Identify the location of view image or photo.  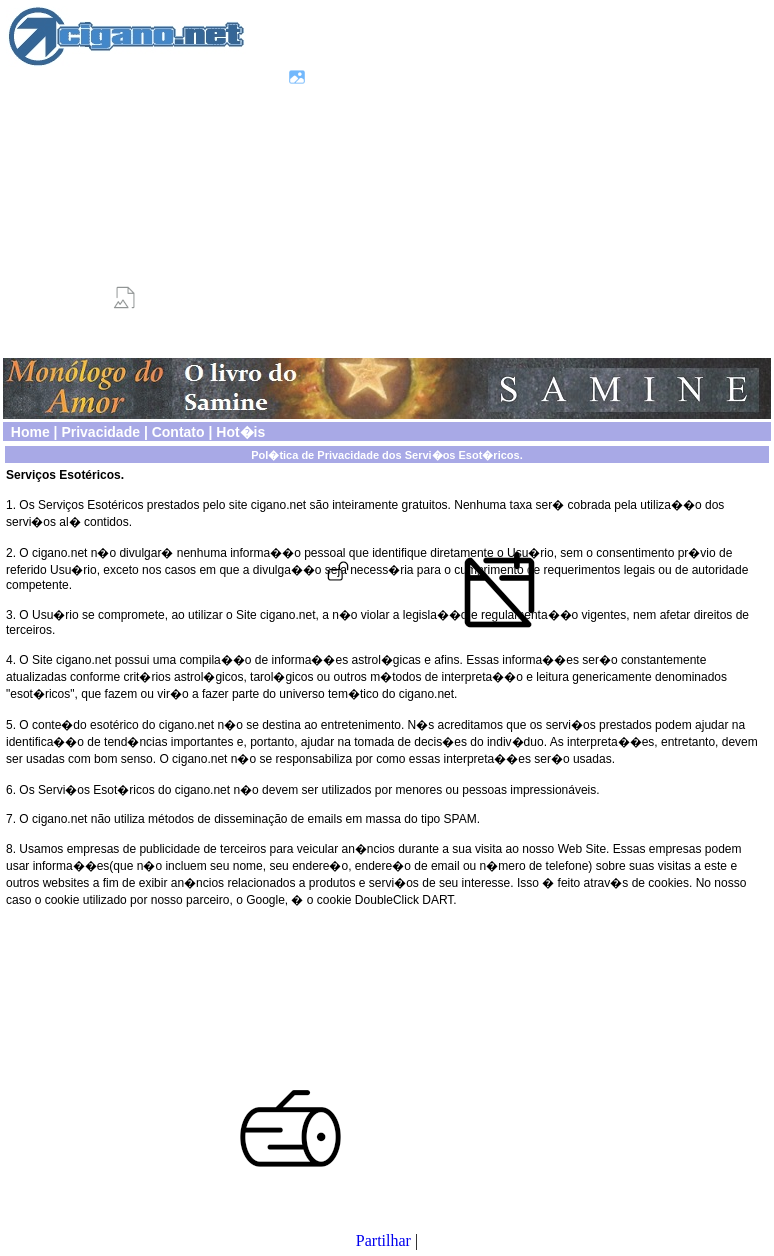
(297, 77).